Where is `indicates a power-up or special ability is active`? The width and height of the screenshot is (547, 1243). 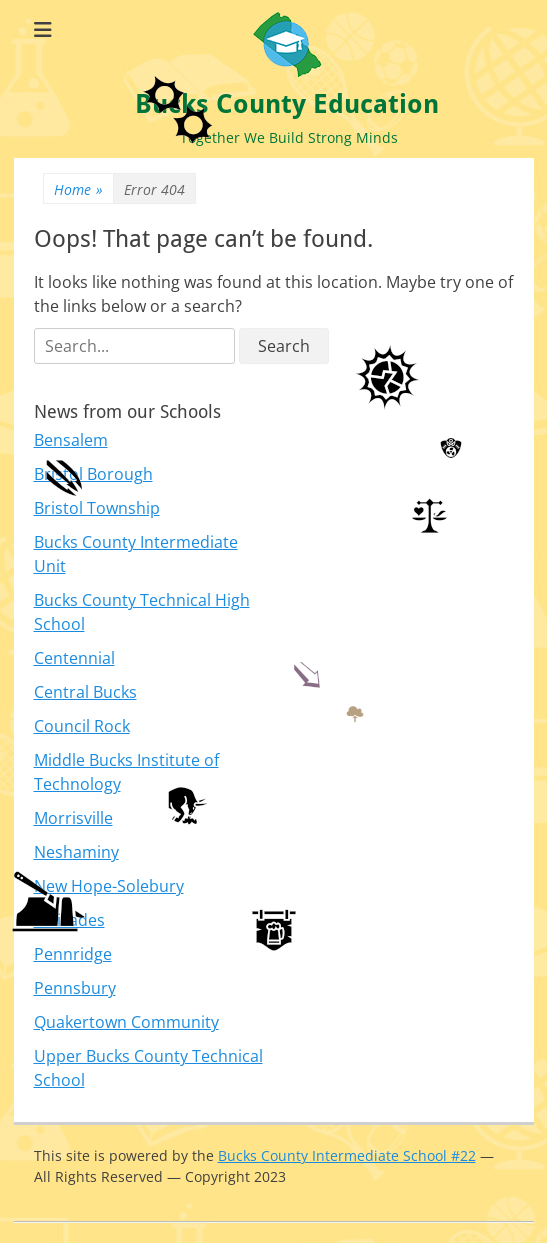
indicates a power-up or special ability is active is located at coordinates (388, 377).